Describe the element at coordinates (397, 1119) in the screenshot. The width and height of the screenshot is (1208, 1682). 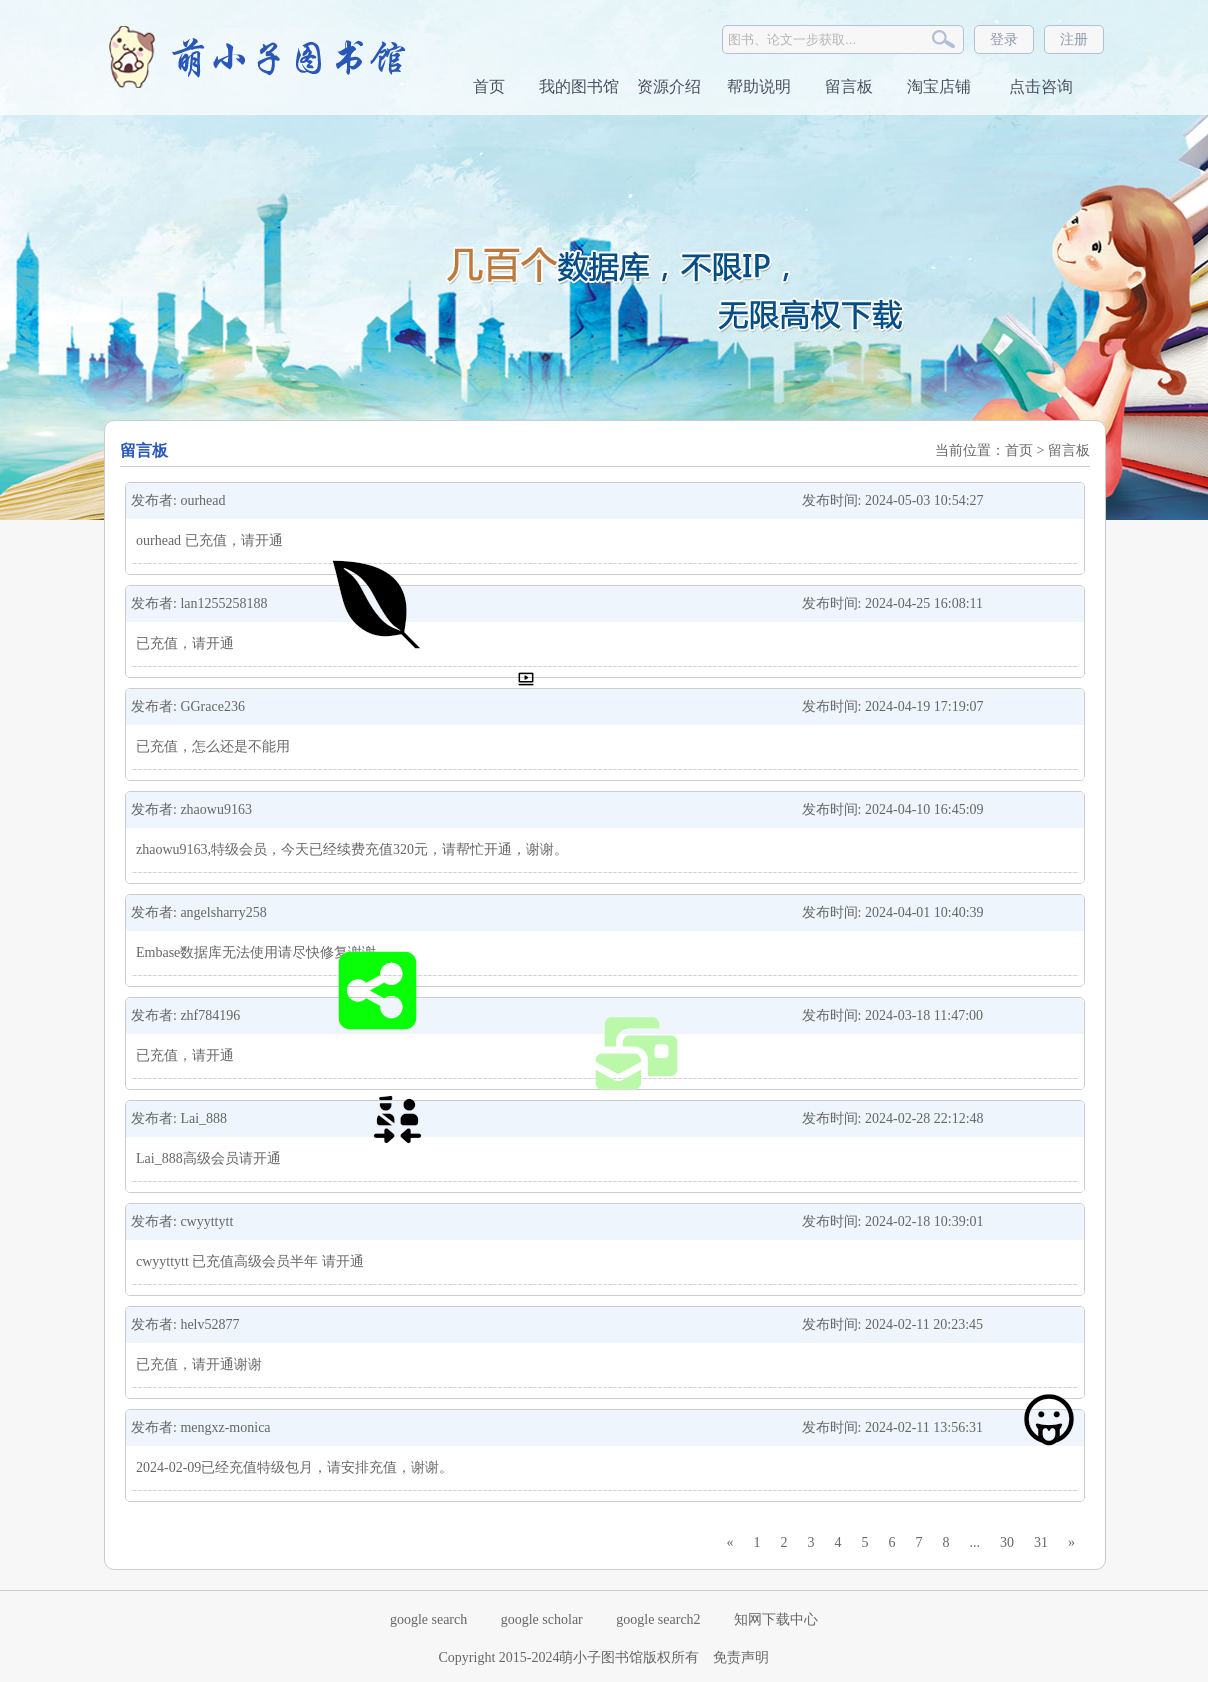
I see `military-to-civilian transition services` at that location.